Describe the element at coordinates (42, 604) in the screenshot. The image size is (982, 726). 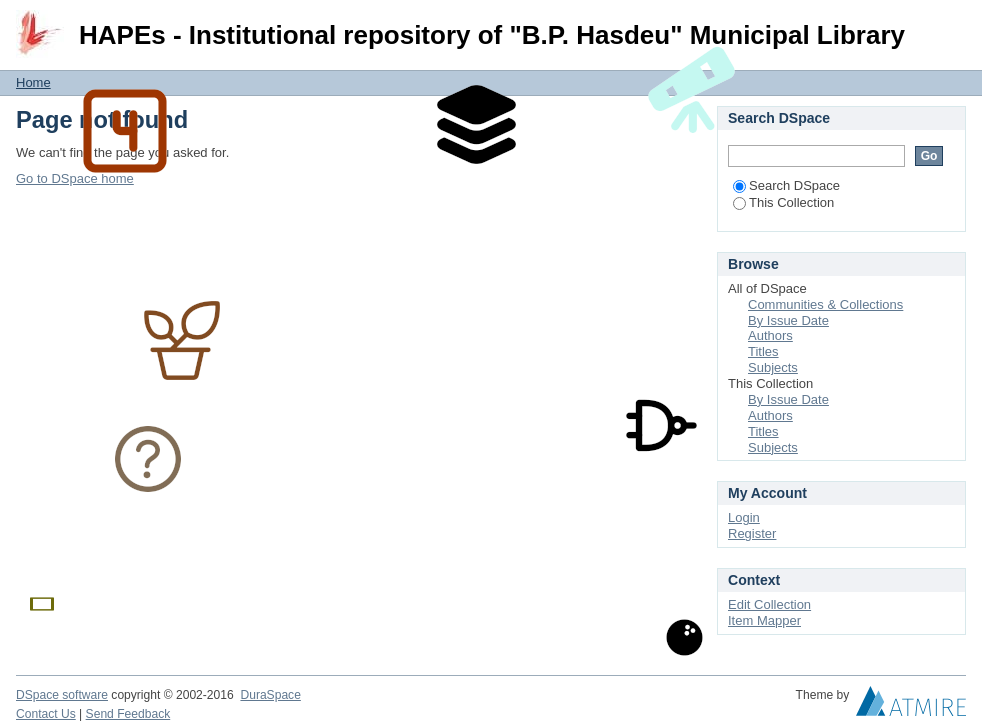
I see `rotate device to landscape mode` at that location.